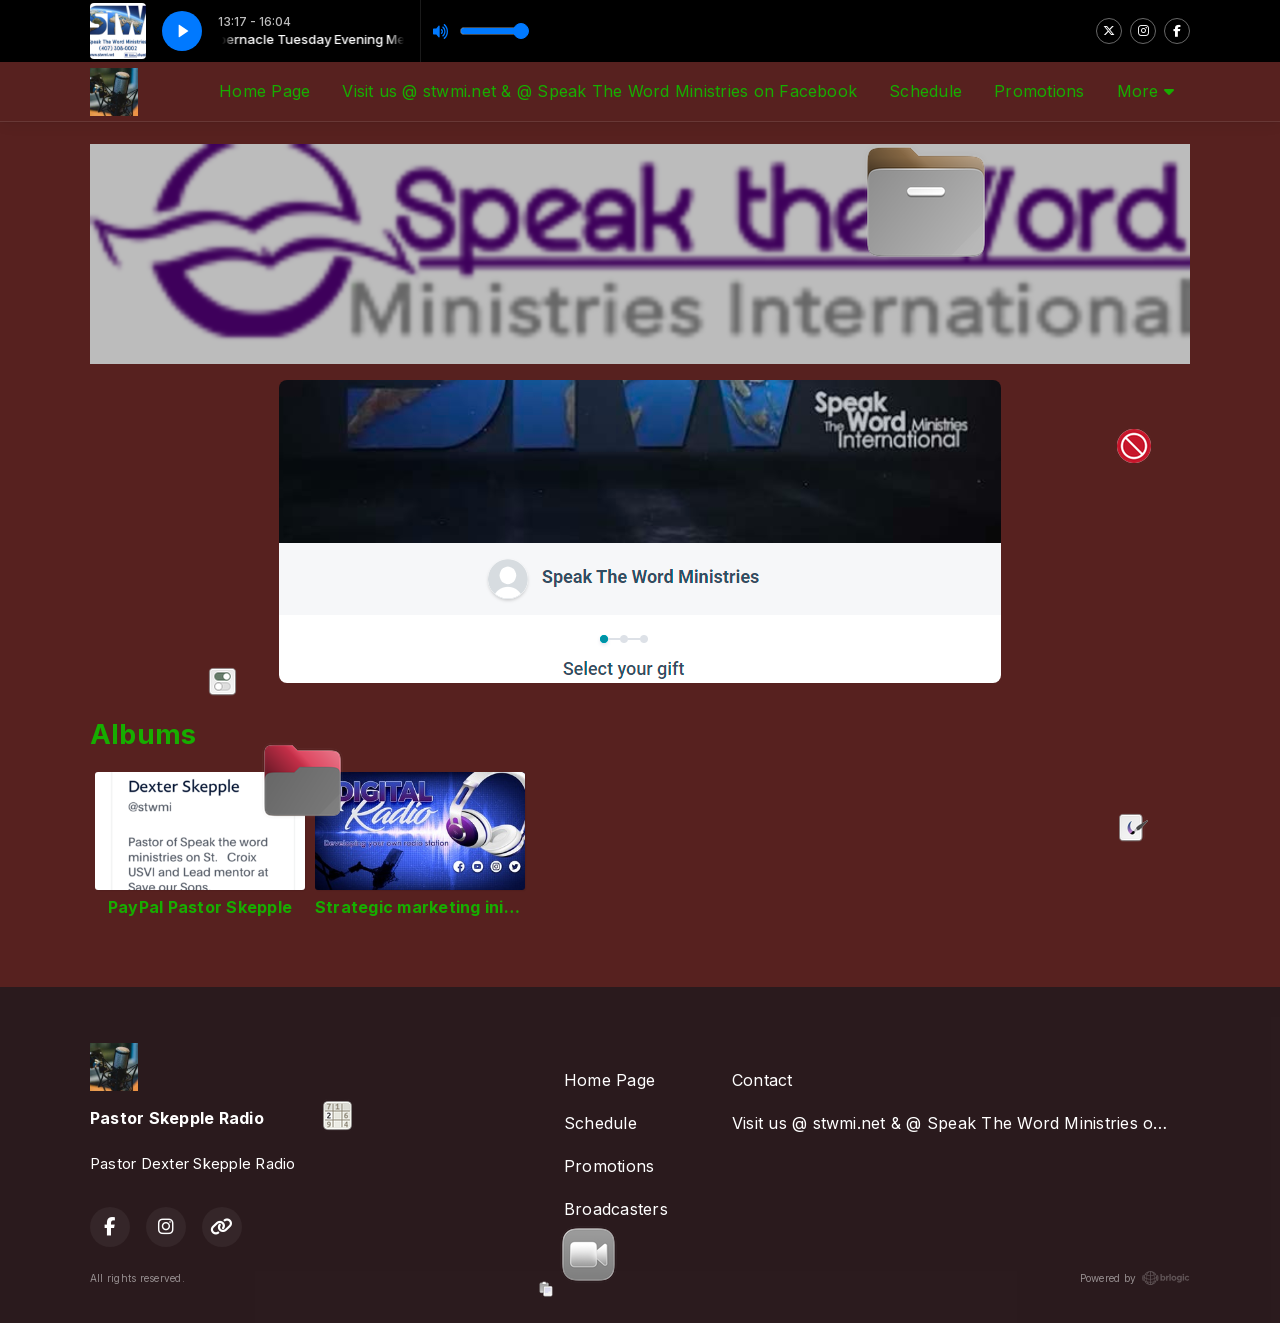 This screenshot has width=1280, height=1323. Describe the element at coordinates (1133, 827) in the screenshot. I see `create a new application or software package` at that location.